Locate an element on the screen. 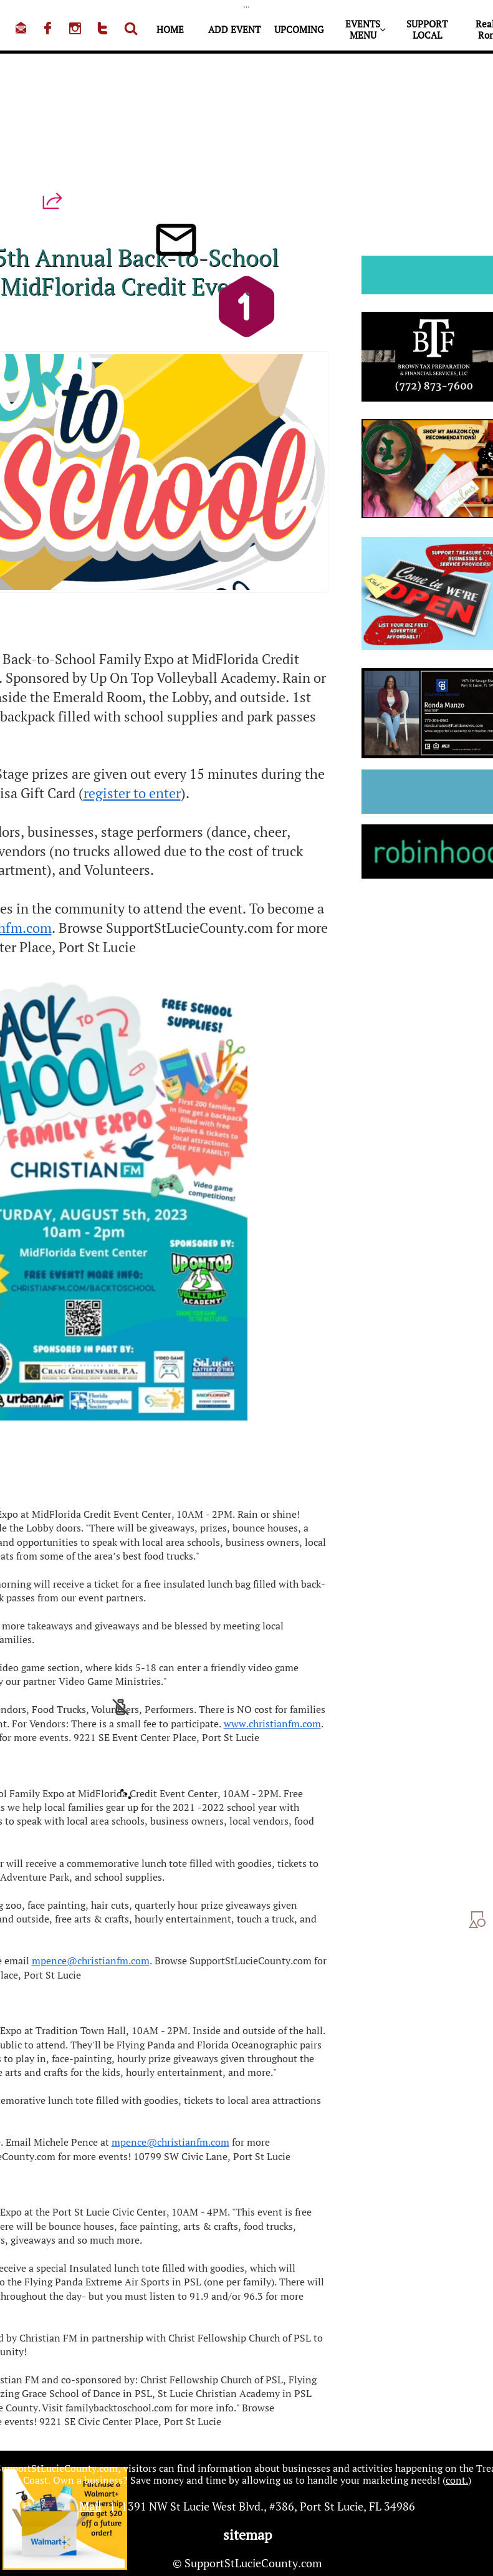 The width and height of the screenshot is (493, 2576). indicates step one in a multi-step process is located at coordinates (246, 306).